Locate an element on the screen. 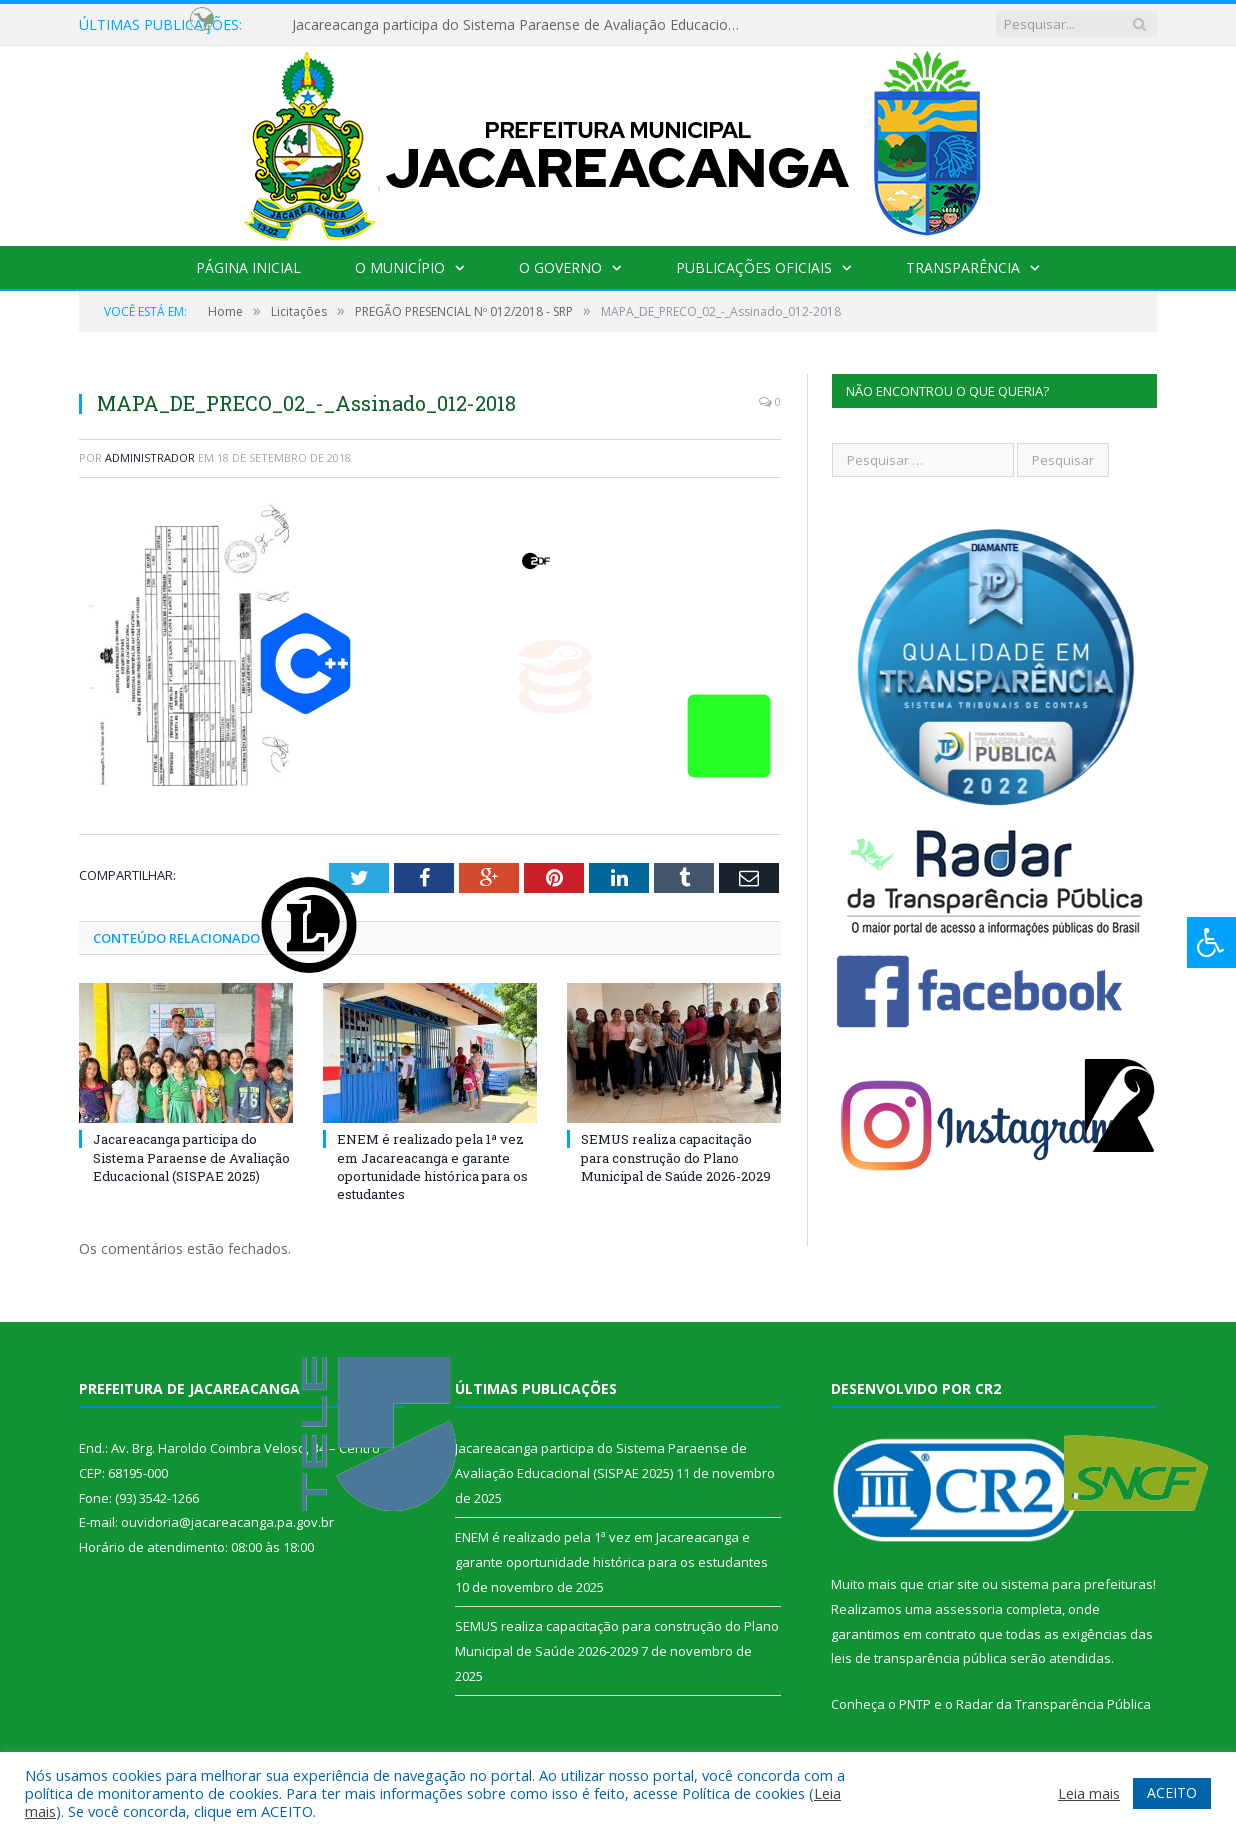  ZDF German television network logo is located at coordinates (536, 561).